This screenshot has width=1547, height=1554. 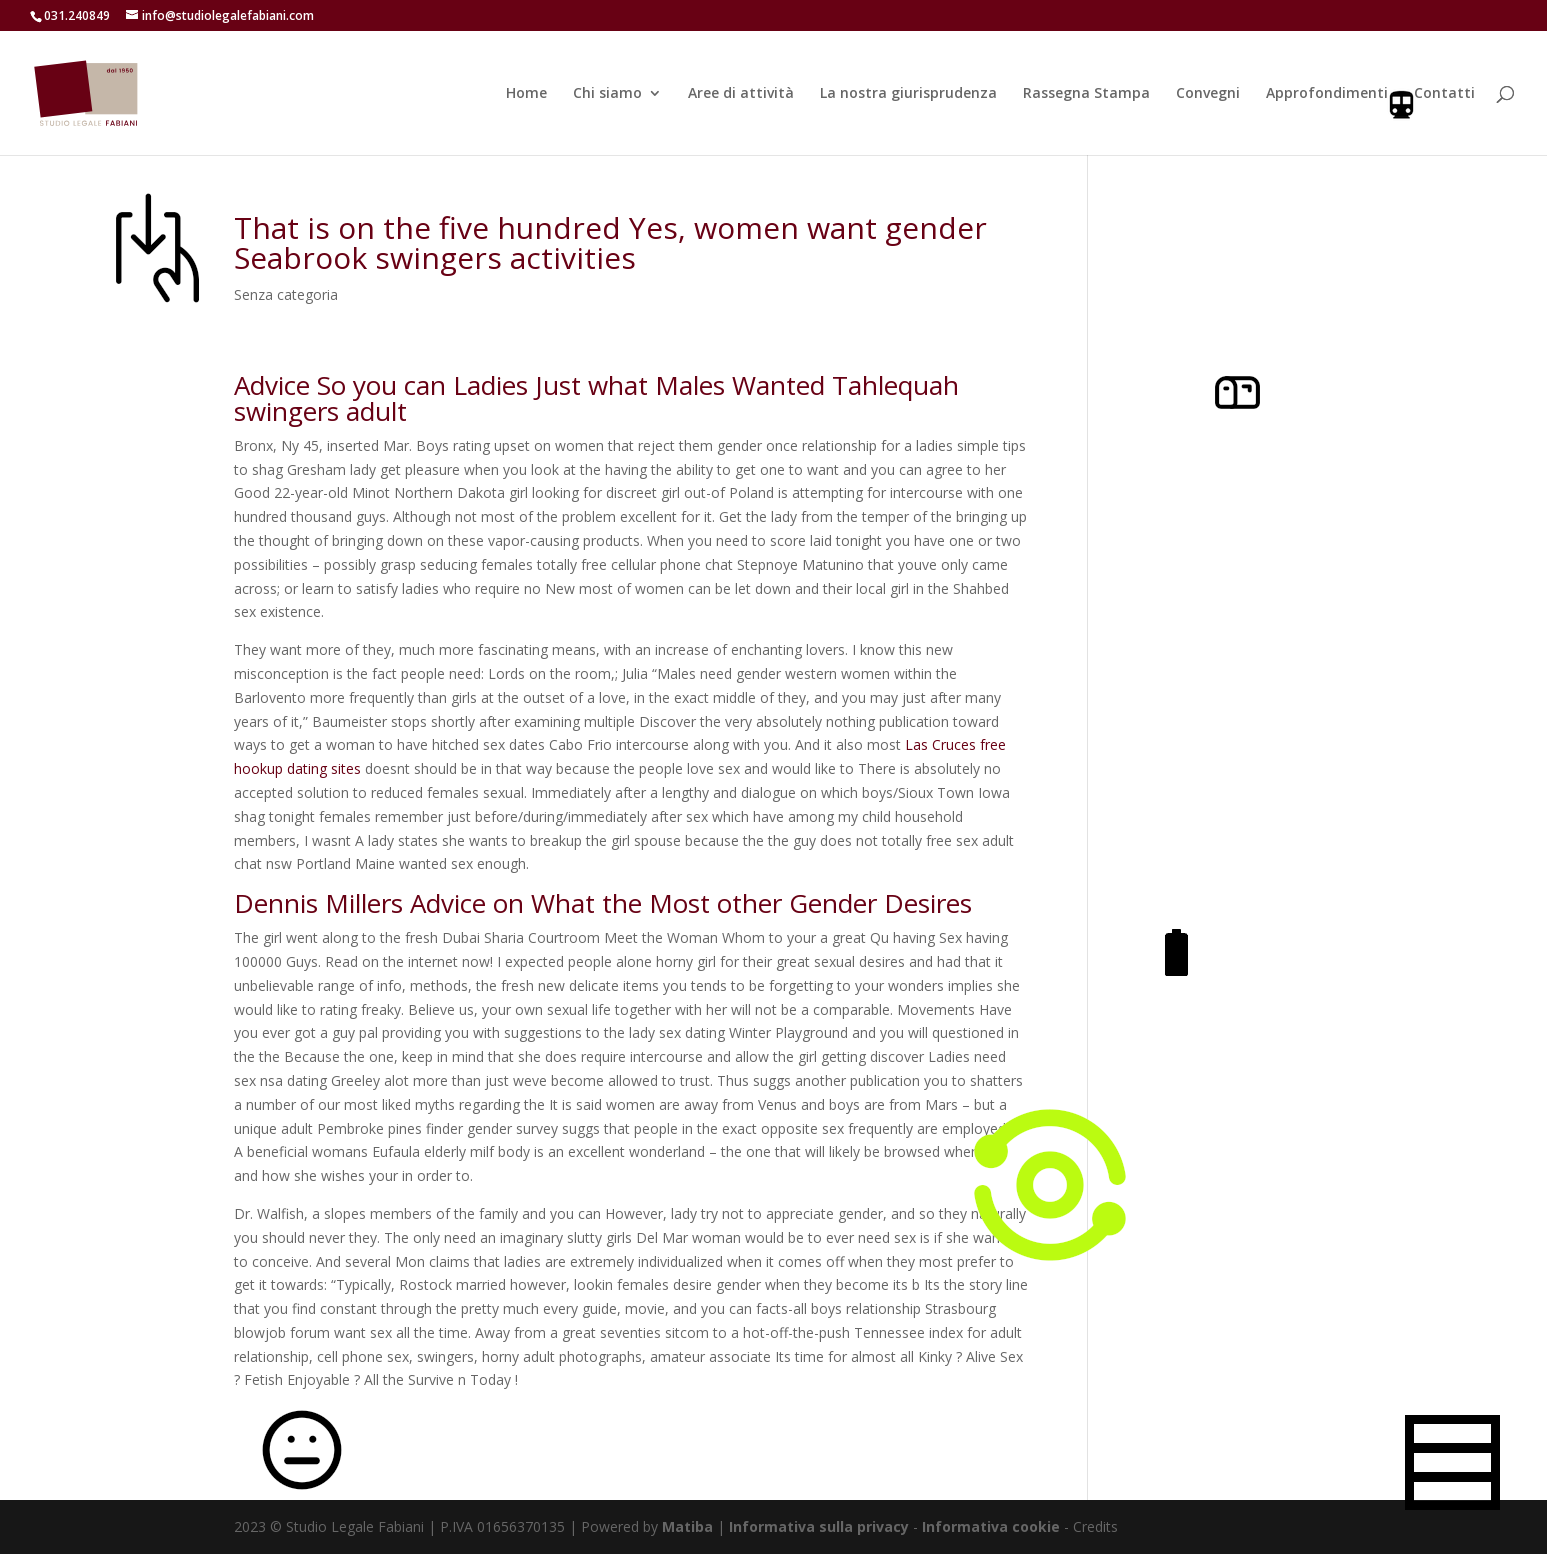 I want to click on view current battery level, so click(x=1176, y=952).